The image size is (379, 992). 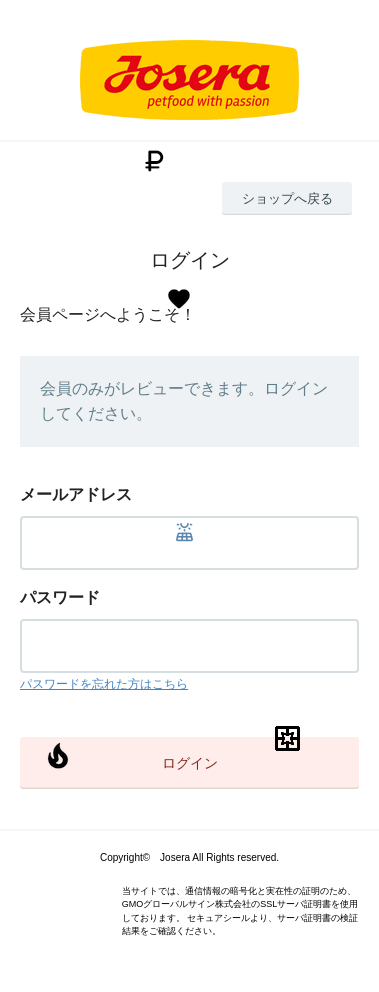 What do you see at coordinates (179, 299) in the screenshot?
I see `add to favorites` at bounding box center [179, 299].